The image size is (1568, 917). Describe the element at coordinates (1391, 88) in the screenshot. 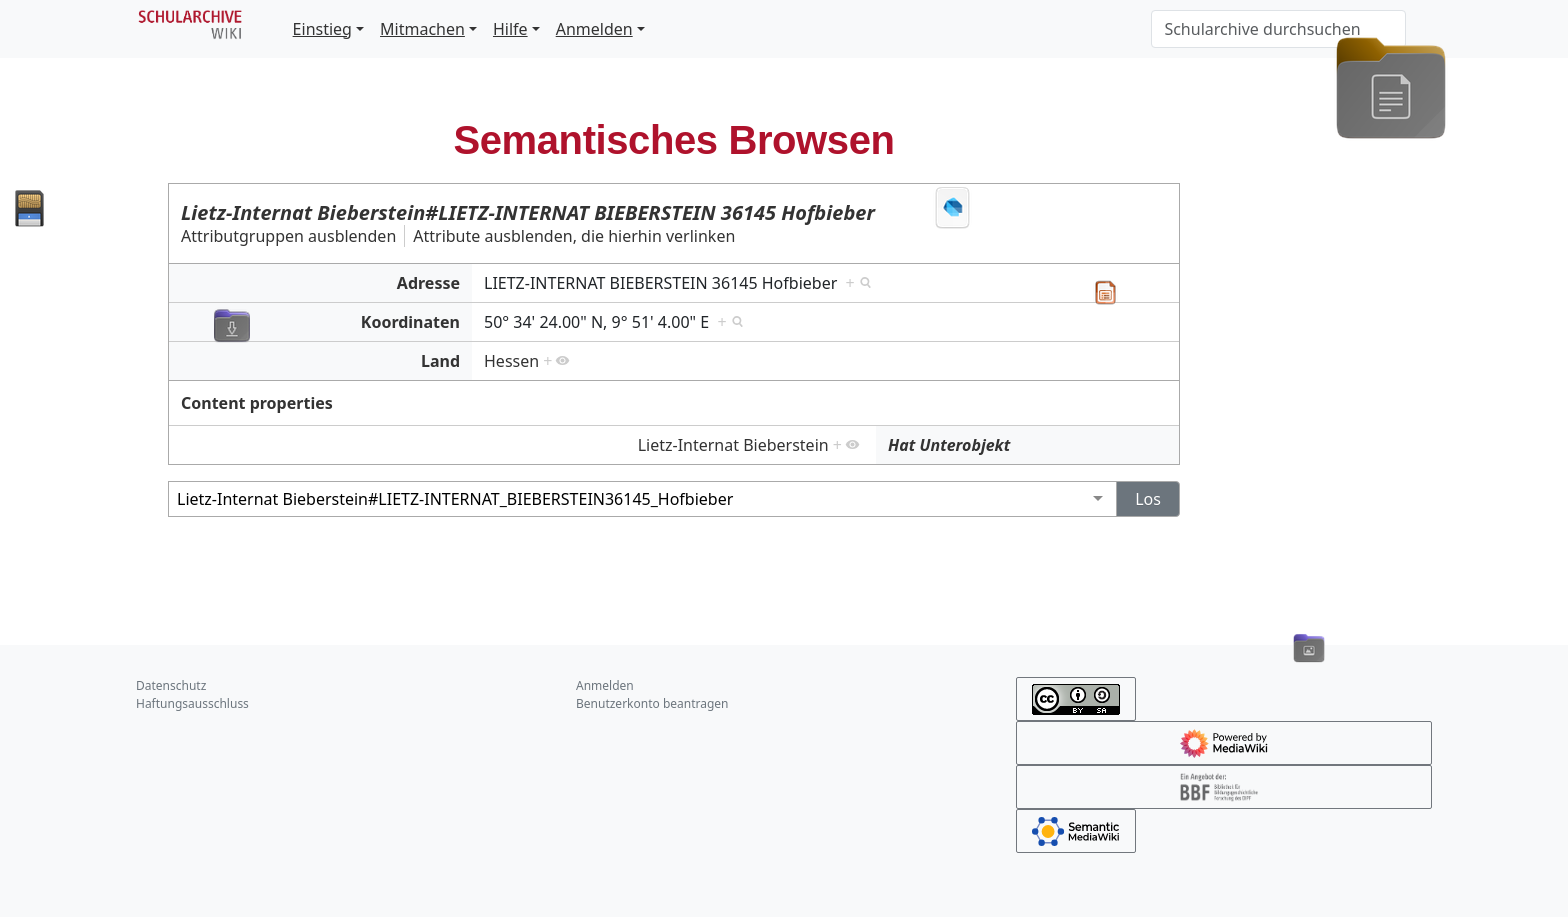

I see `open your documents folder` at that location.